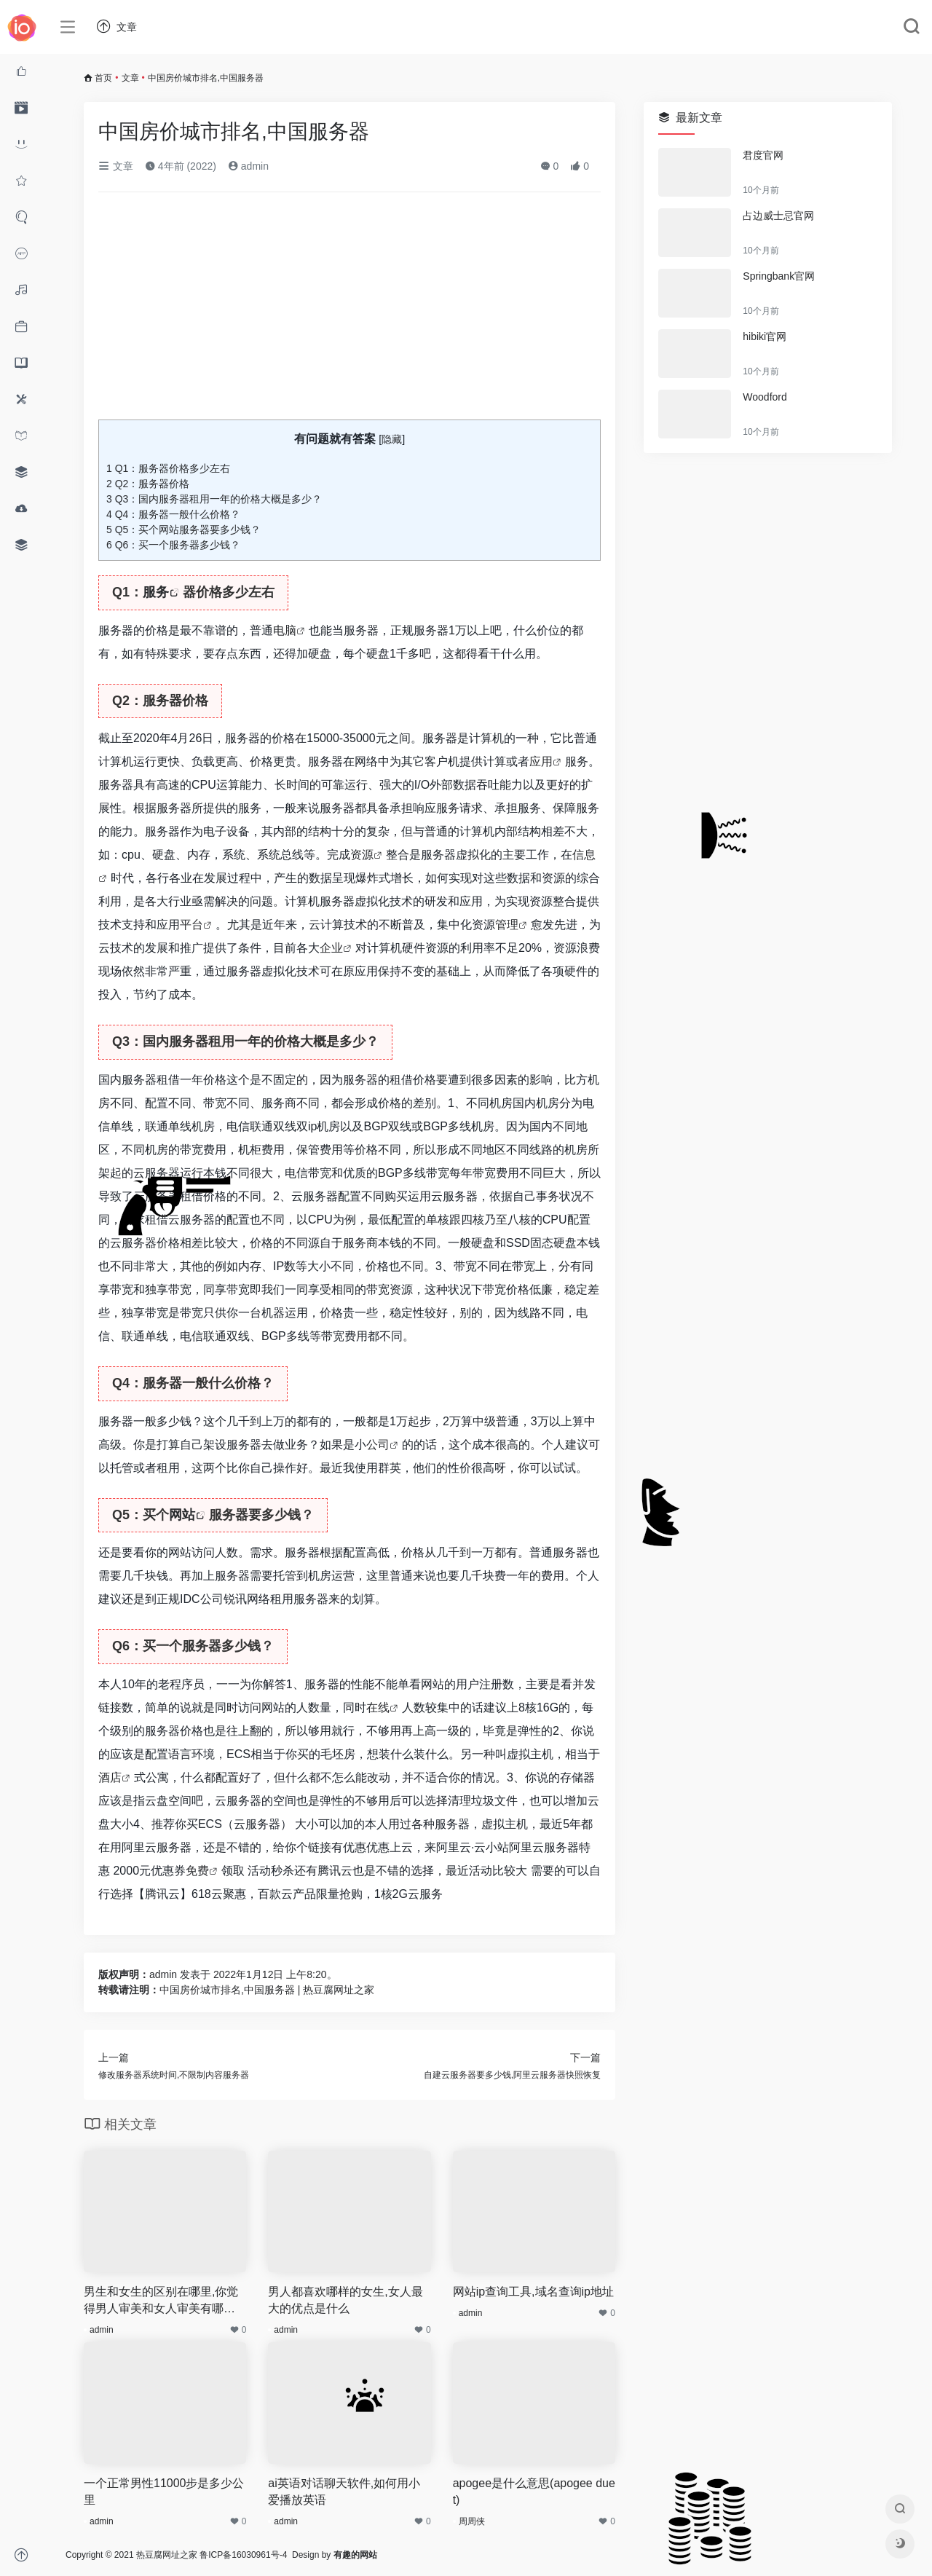 The image size is (932, 2576). I want to click on easter island moai statue icon, so click(660, 1512).